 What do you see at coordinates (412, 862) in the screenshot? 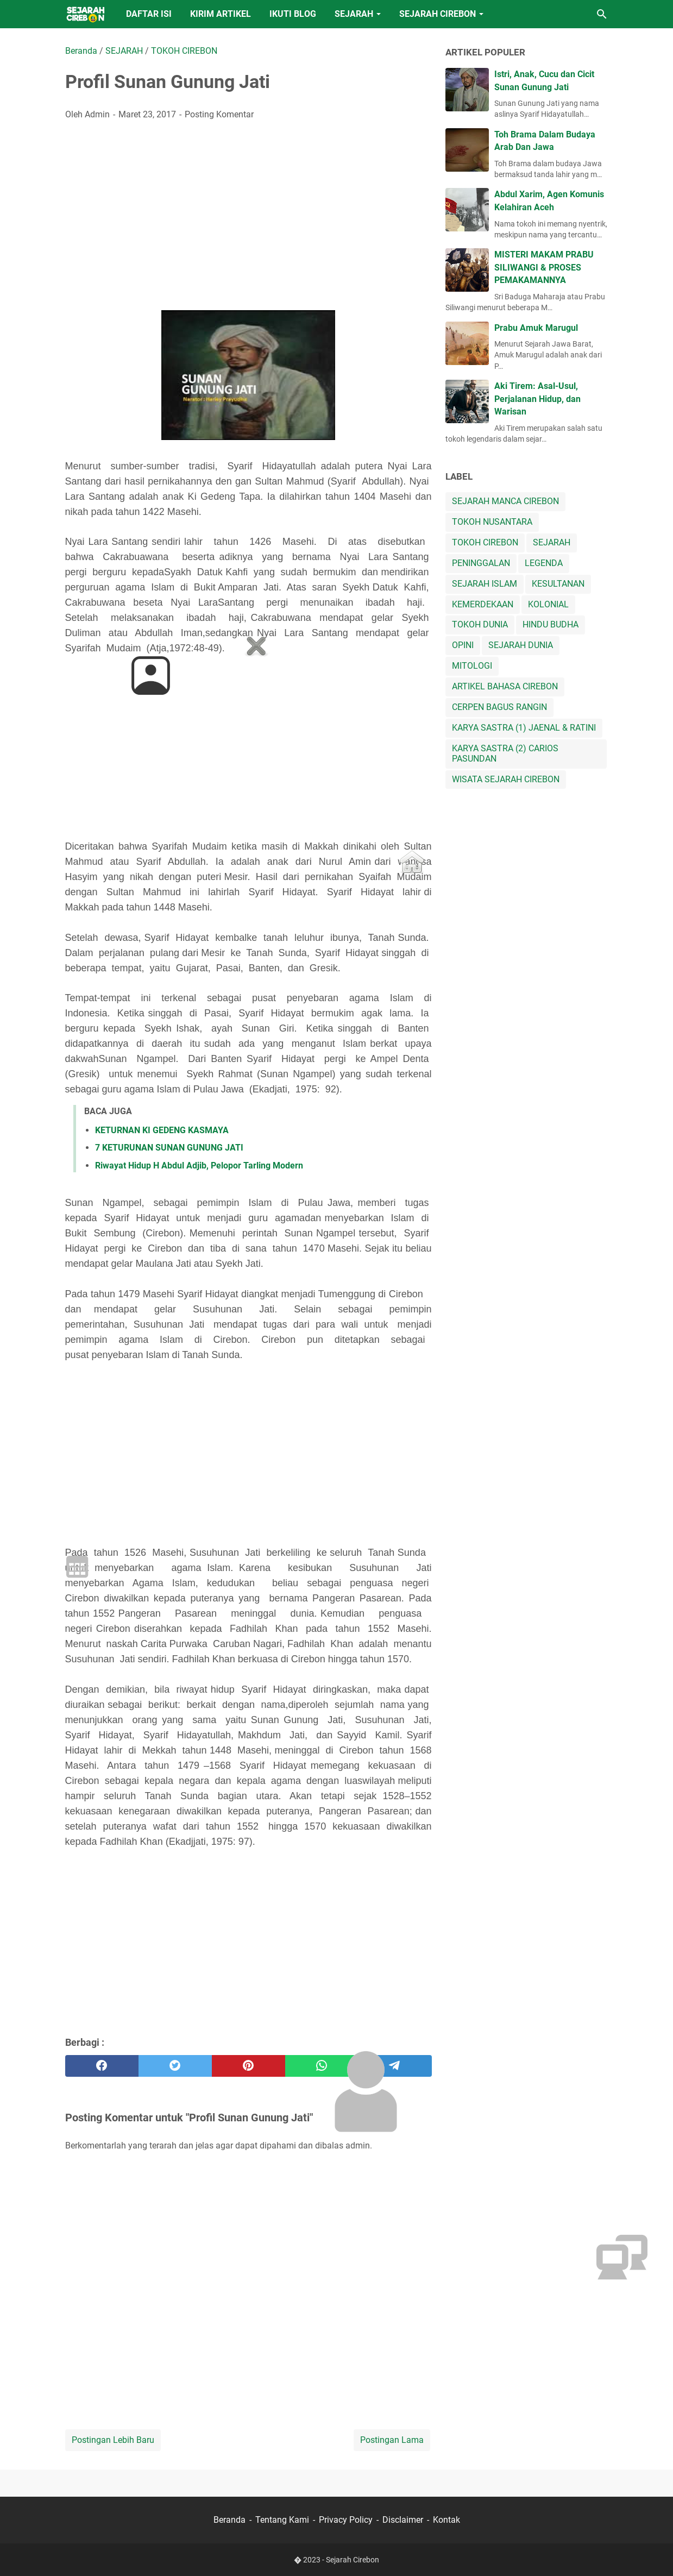
I see `navigate to home screen` at bounding box center [412, 862].